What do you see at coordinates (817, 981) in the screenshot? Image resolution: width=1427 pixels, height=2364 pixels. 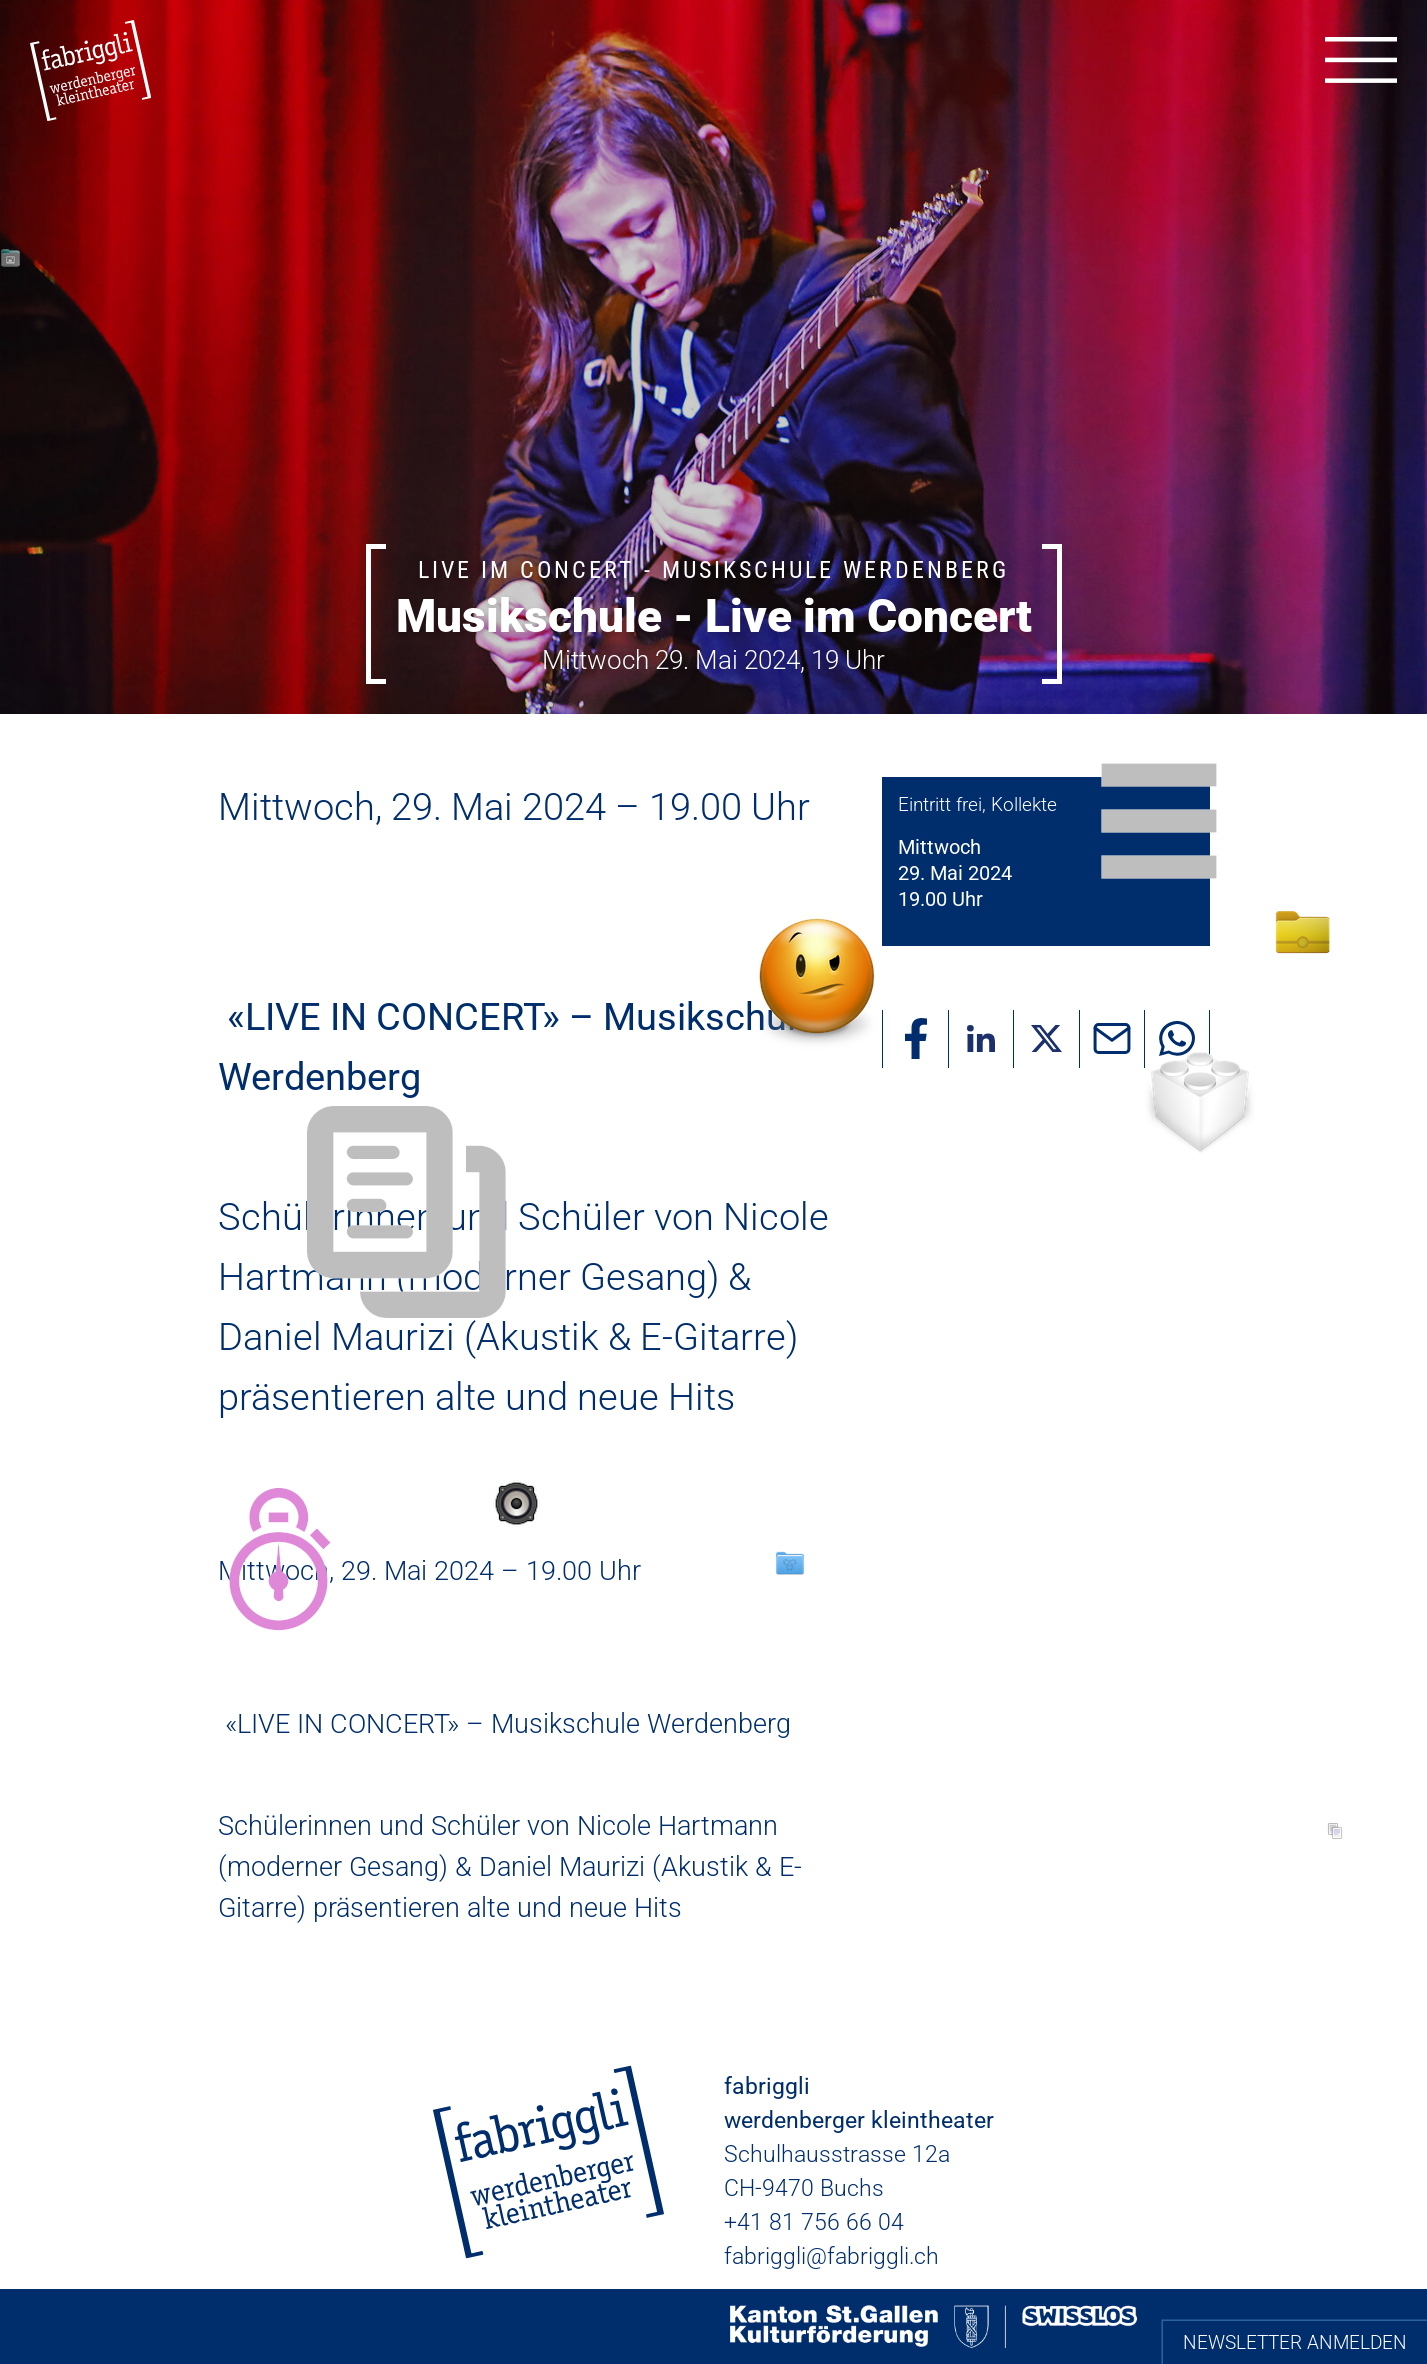 I see `express a smug or sarcastic reaction` at bounding box center [817, 981].